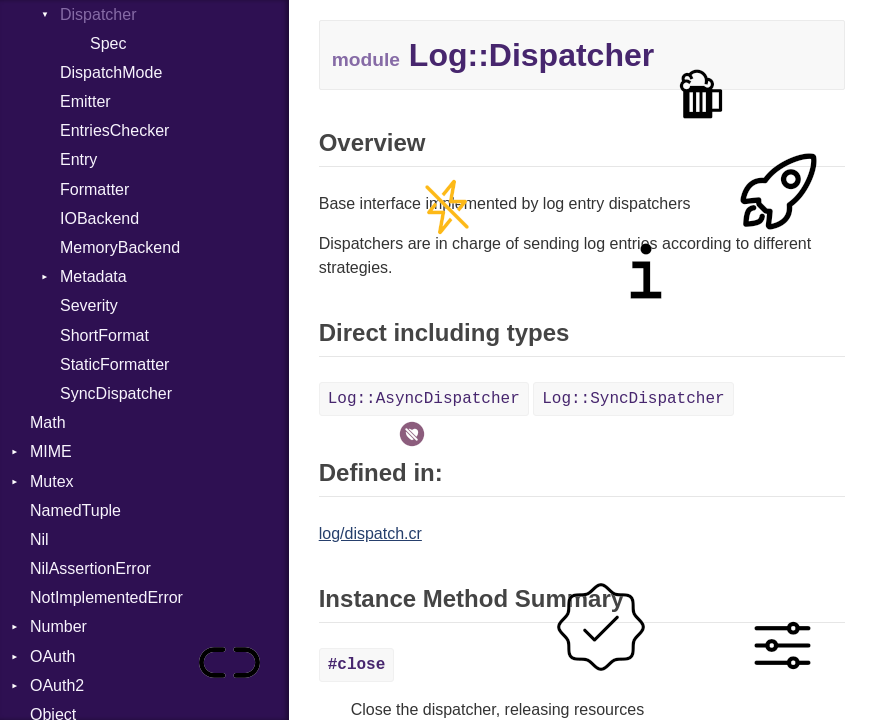 The image size is (875, 720). What do you see at coordinates (782, 645) in the screenshot?
I see `access settings or preferences` at bounding box center [782, 645].